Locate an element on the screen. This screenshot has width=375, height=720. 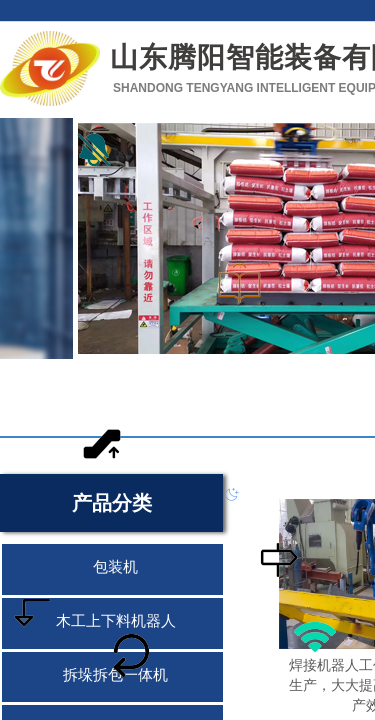
indicates active wifi connection is located at coordinates (315, 637).